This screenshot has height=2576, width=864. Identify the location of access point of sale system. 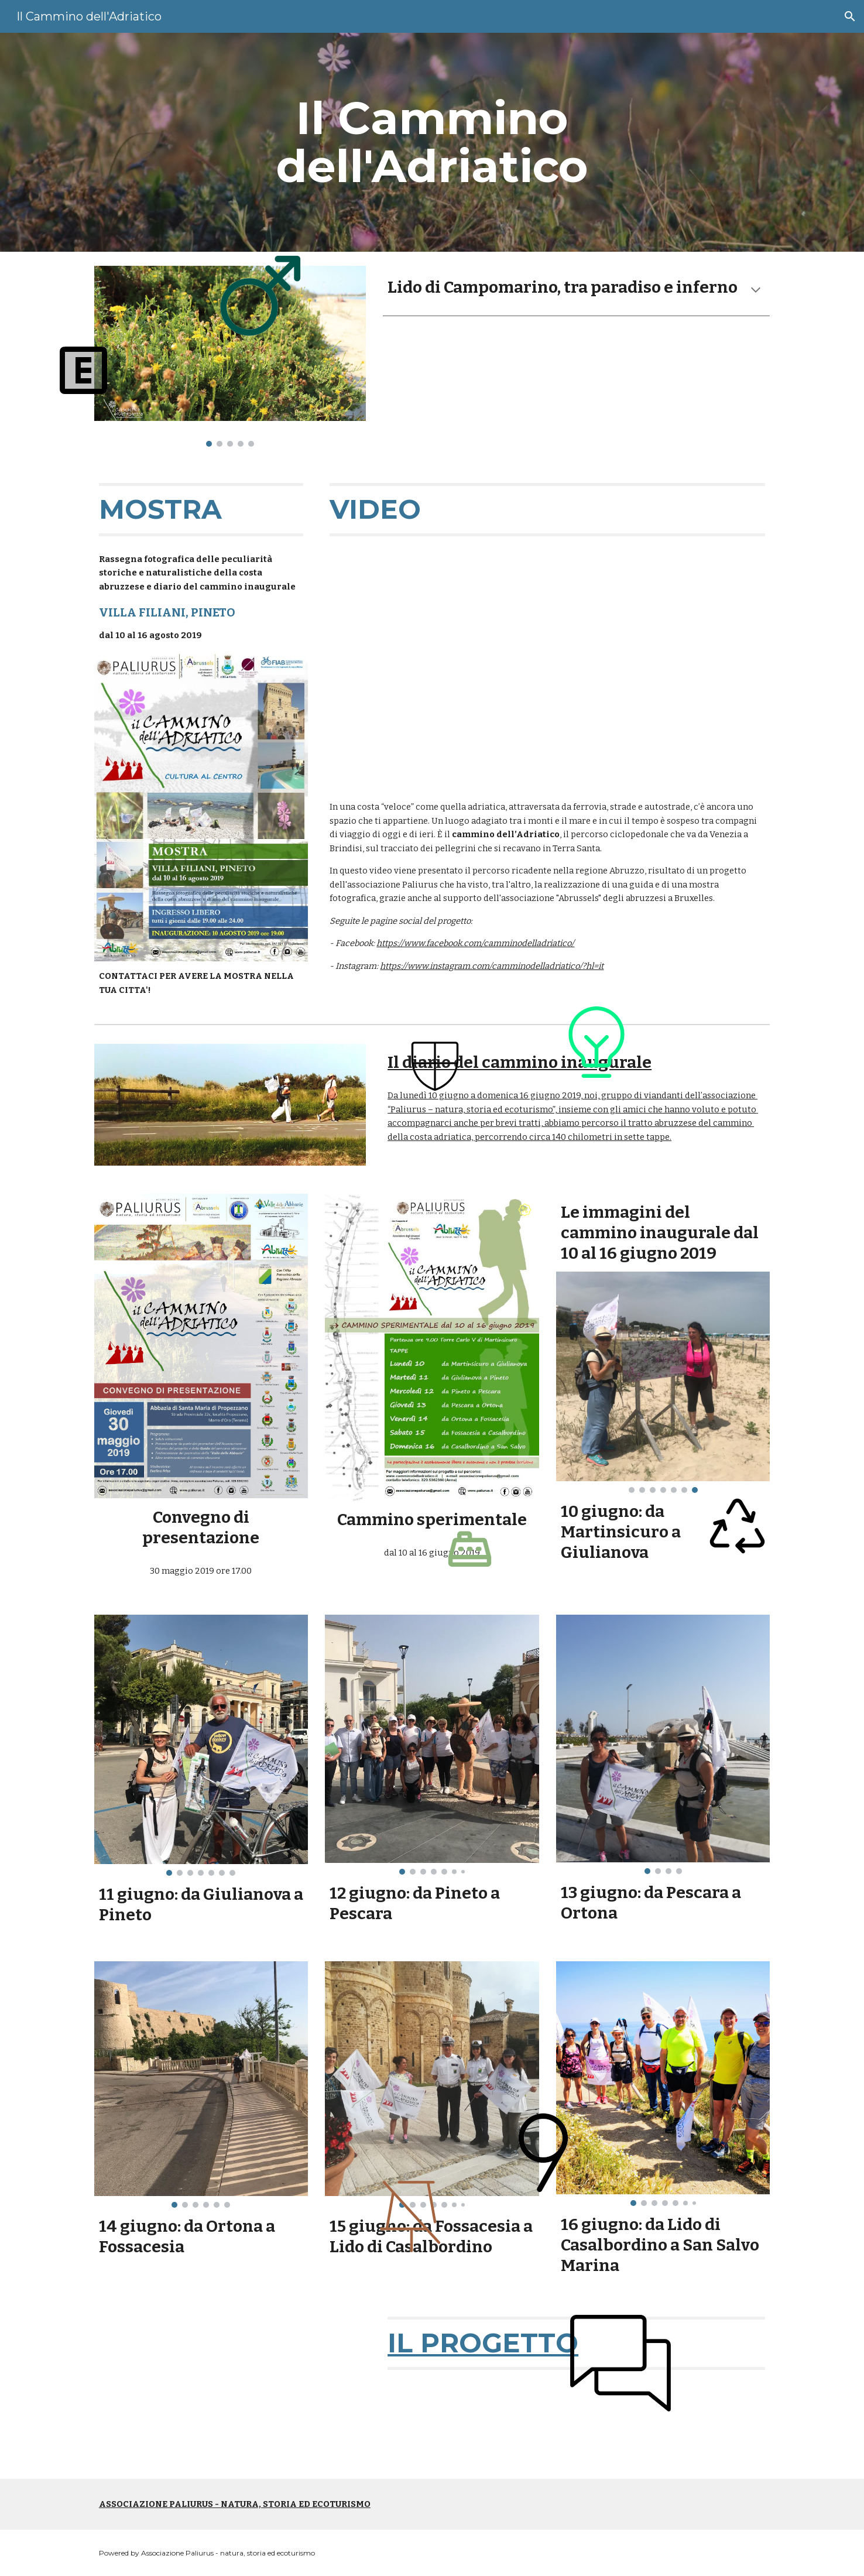
(469, 1551).